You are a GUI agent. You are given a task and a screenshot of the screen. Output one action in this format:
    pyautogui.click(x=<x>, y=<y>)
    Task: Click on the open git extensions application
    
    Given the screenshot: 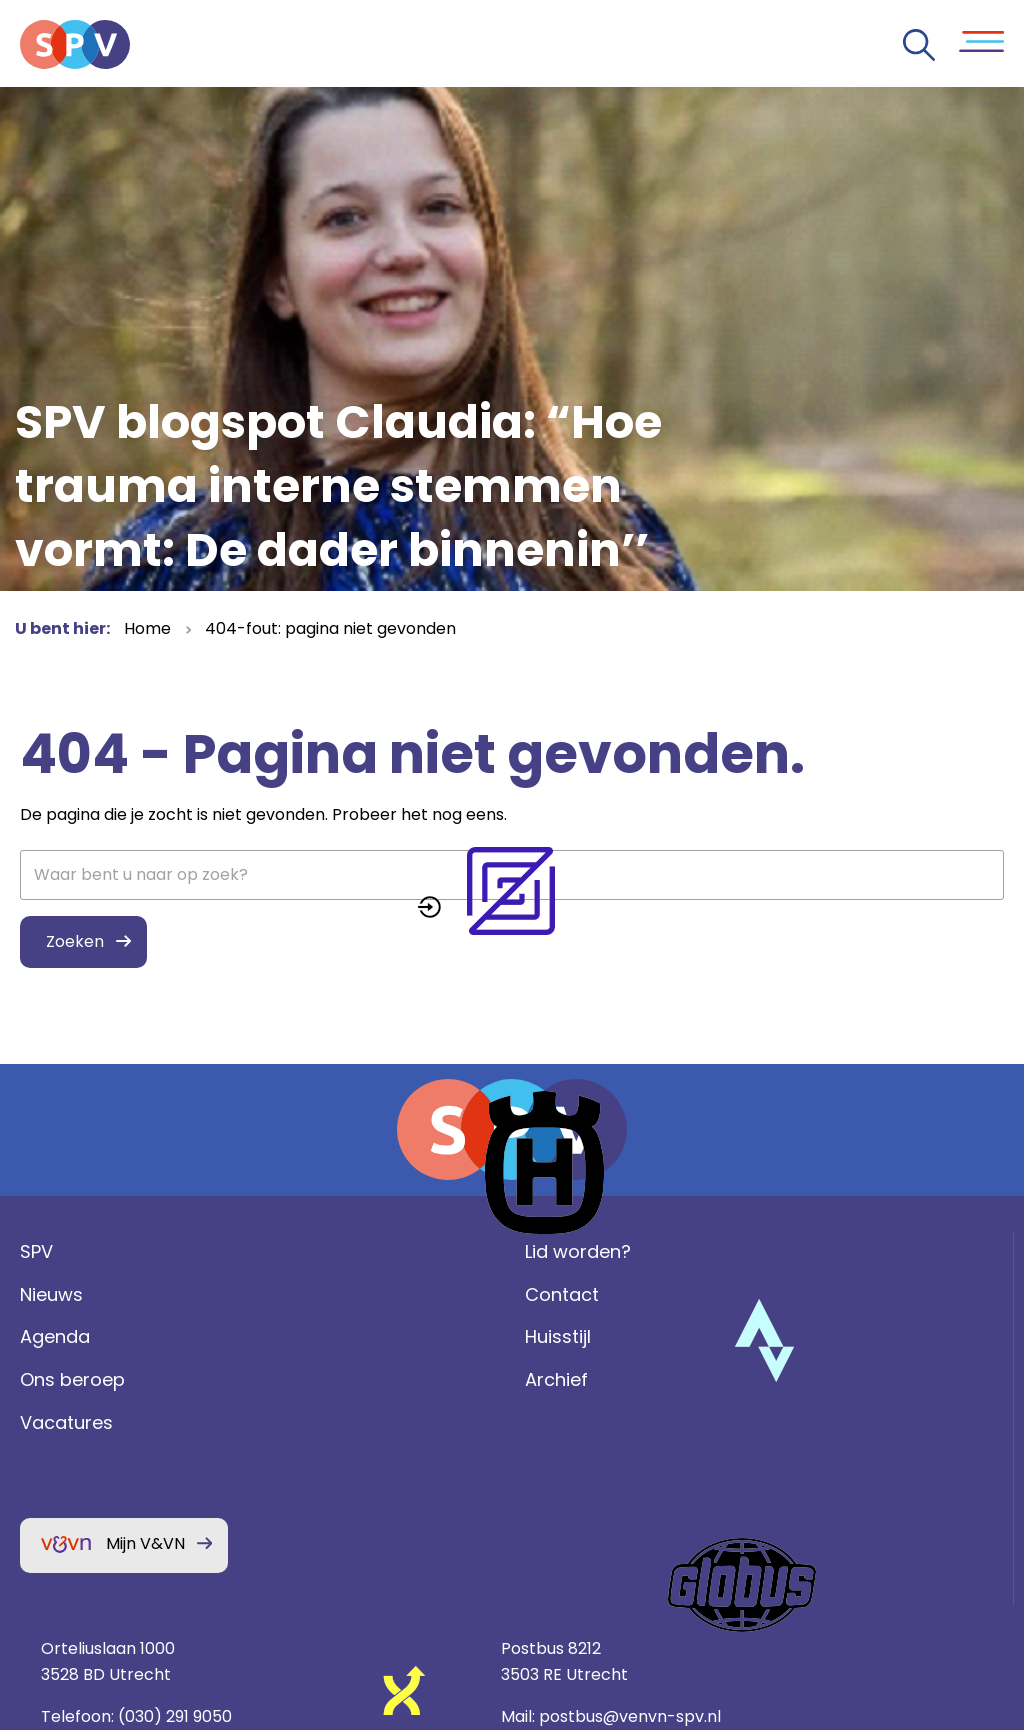 What is the action you would take?
    pyautogui.click(x=404, y=1690)
    